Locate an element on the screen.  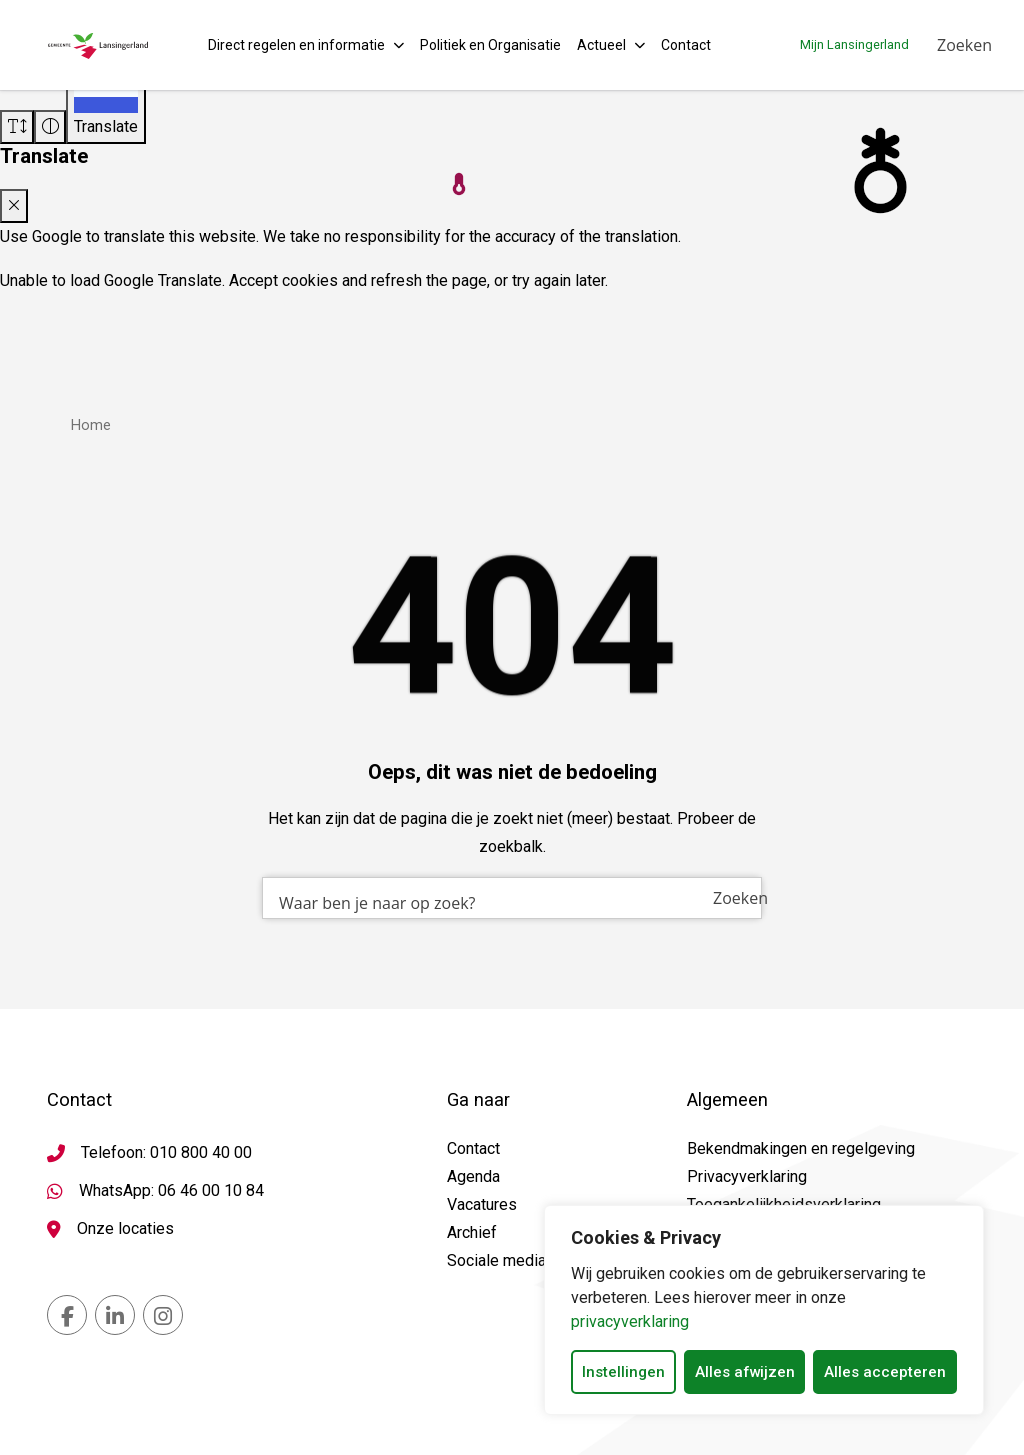
indicates low temperature reading is located at coordinates (459, 184).